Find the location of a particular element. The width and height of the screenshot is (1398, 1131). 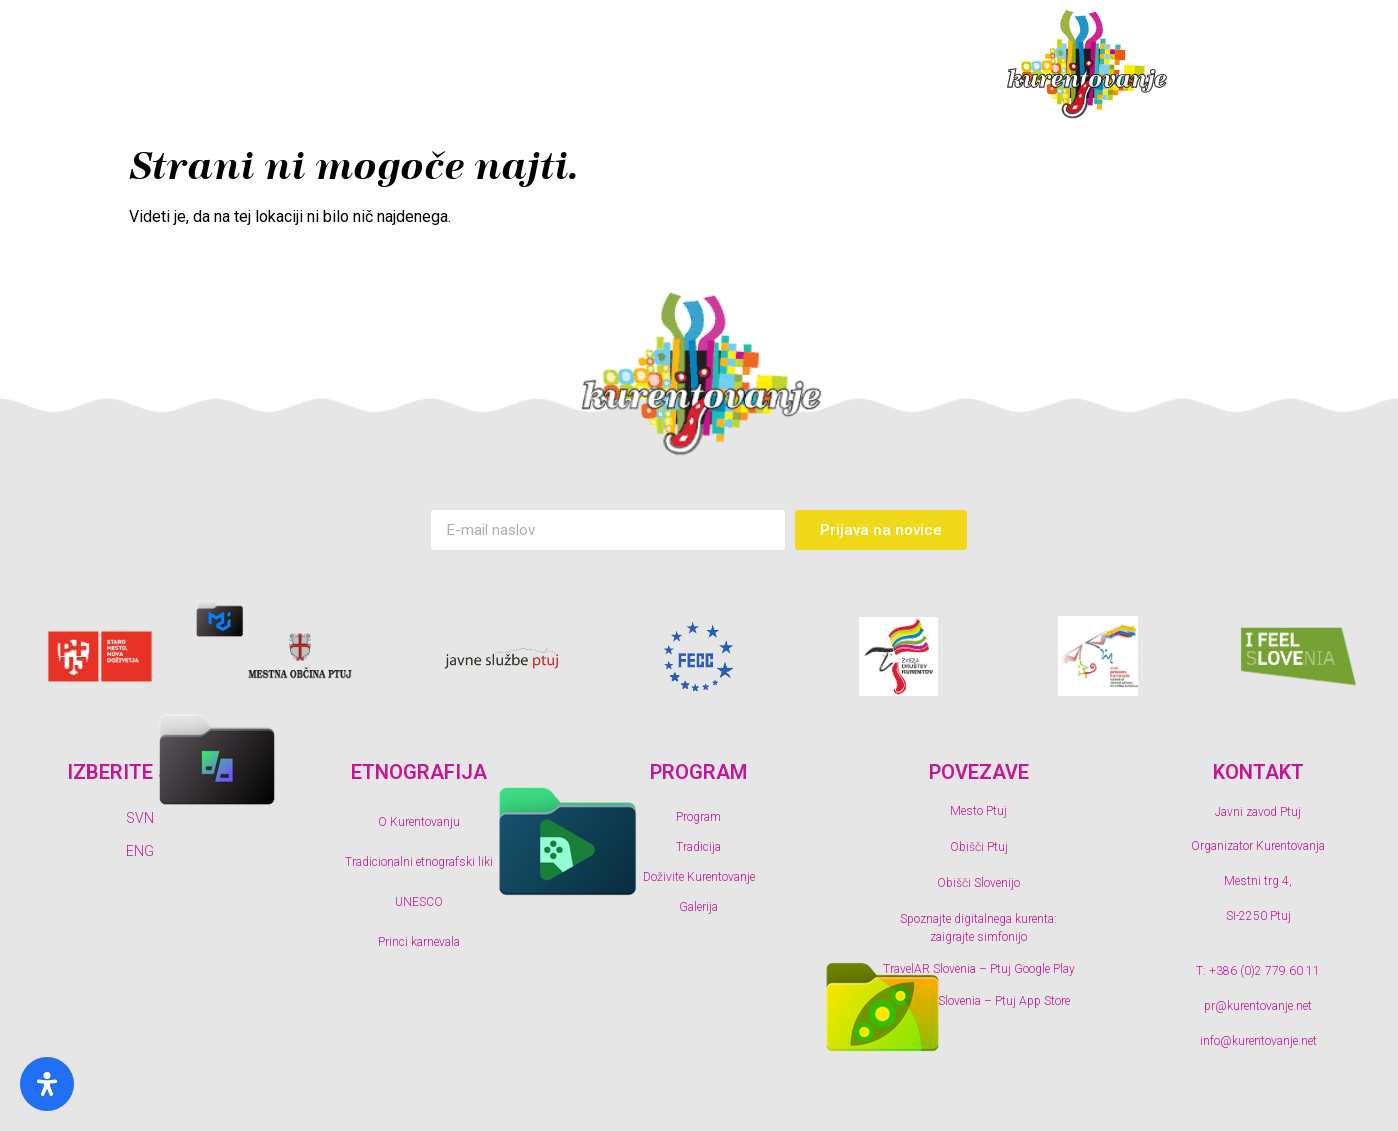

open folder containing Material UI project files is located at coordinates (219, 619).